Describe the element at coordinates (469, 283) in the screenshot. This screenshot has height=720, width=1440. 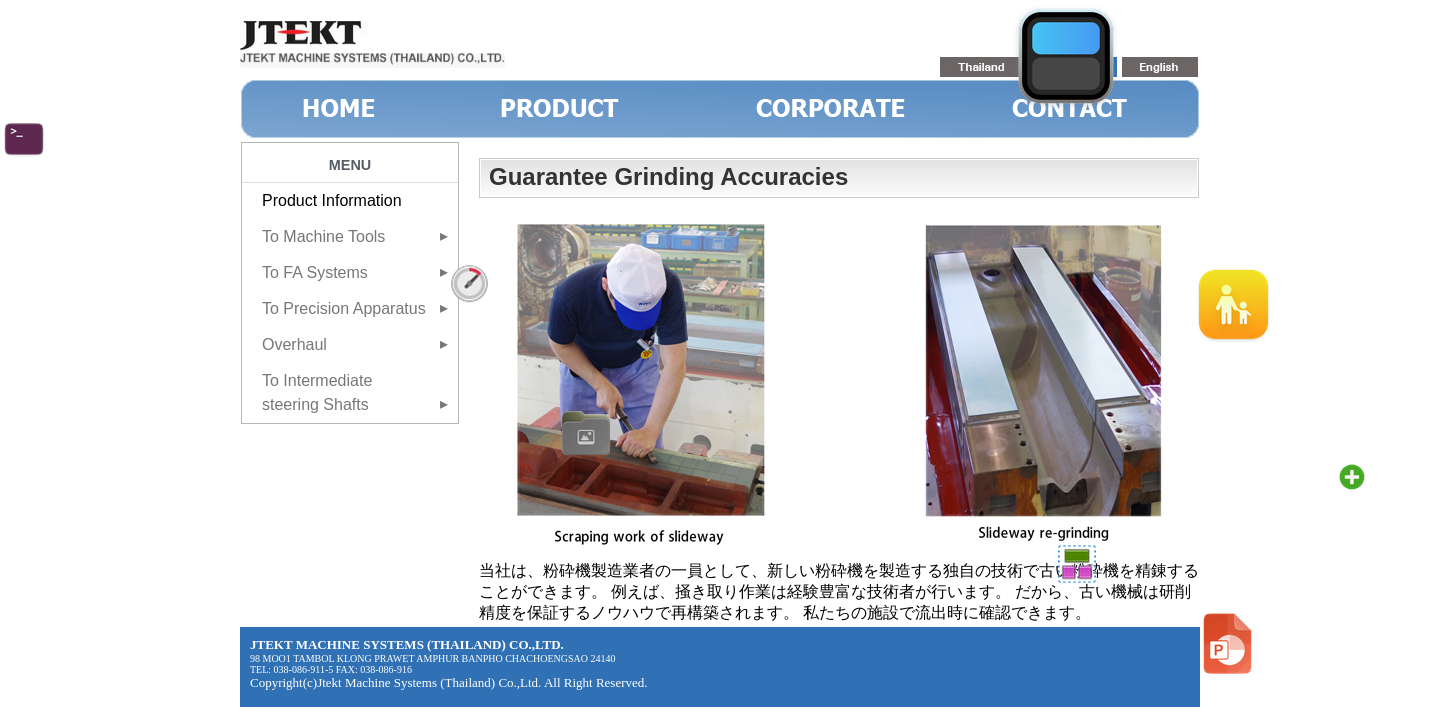
I see `open sysprof system profiler` at that location.